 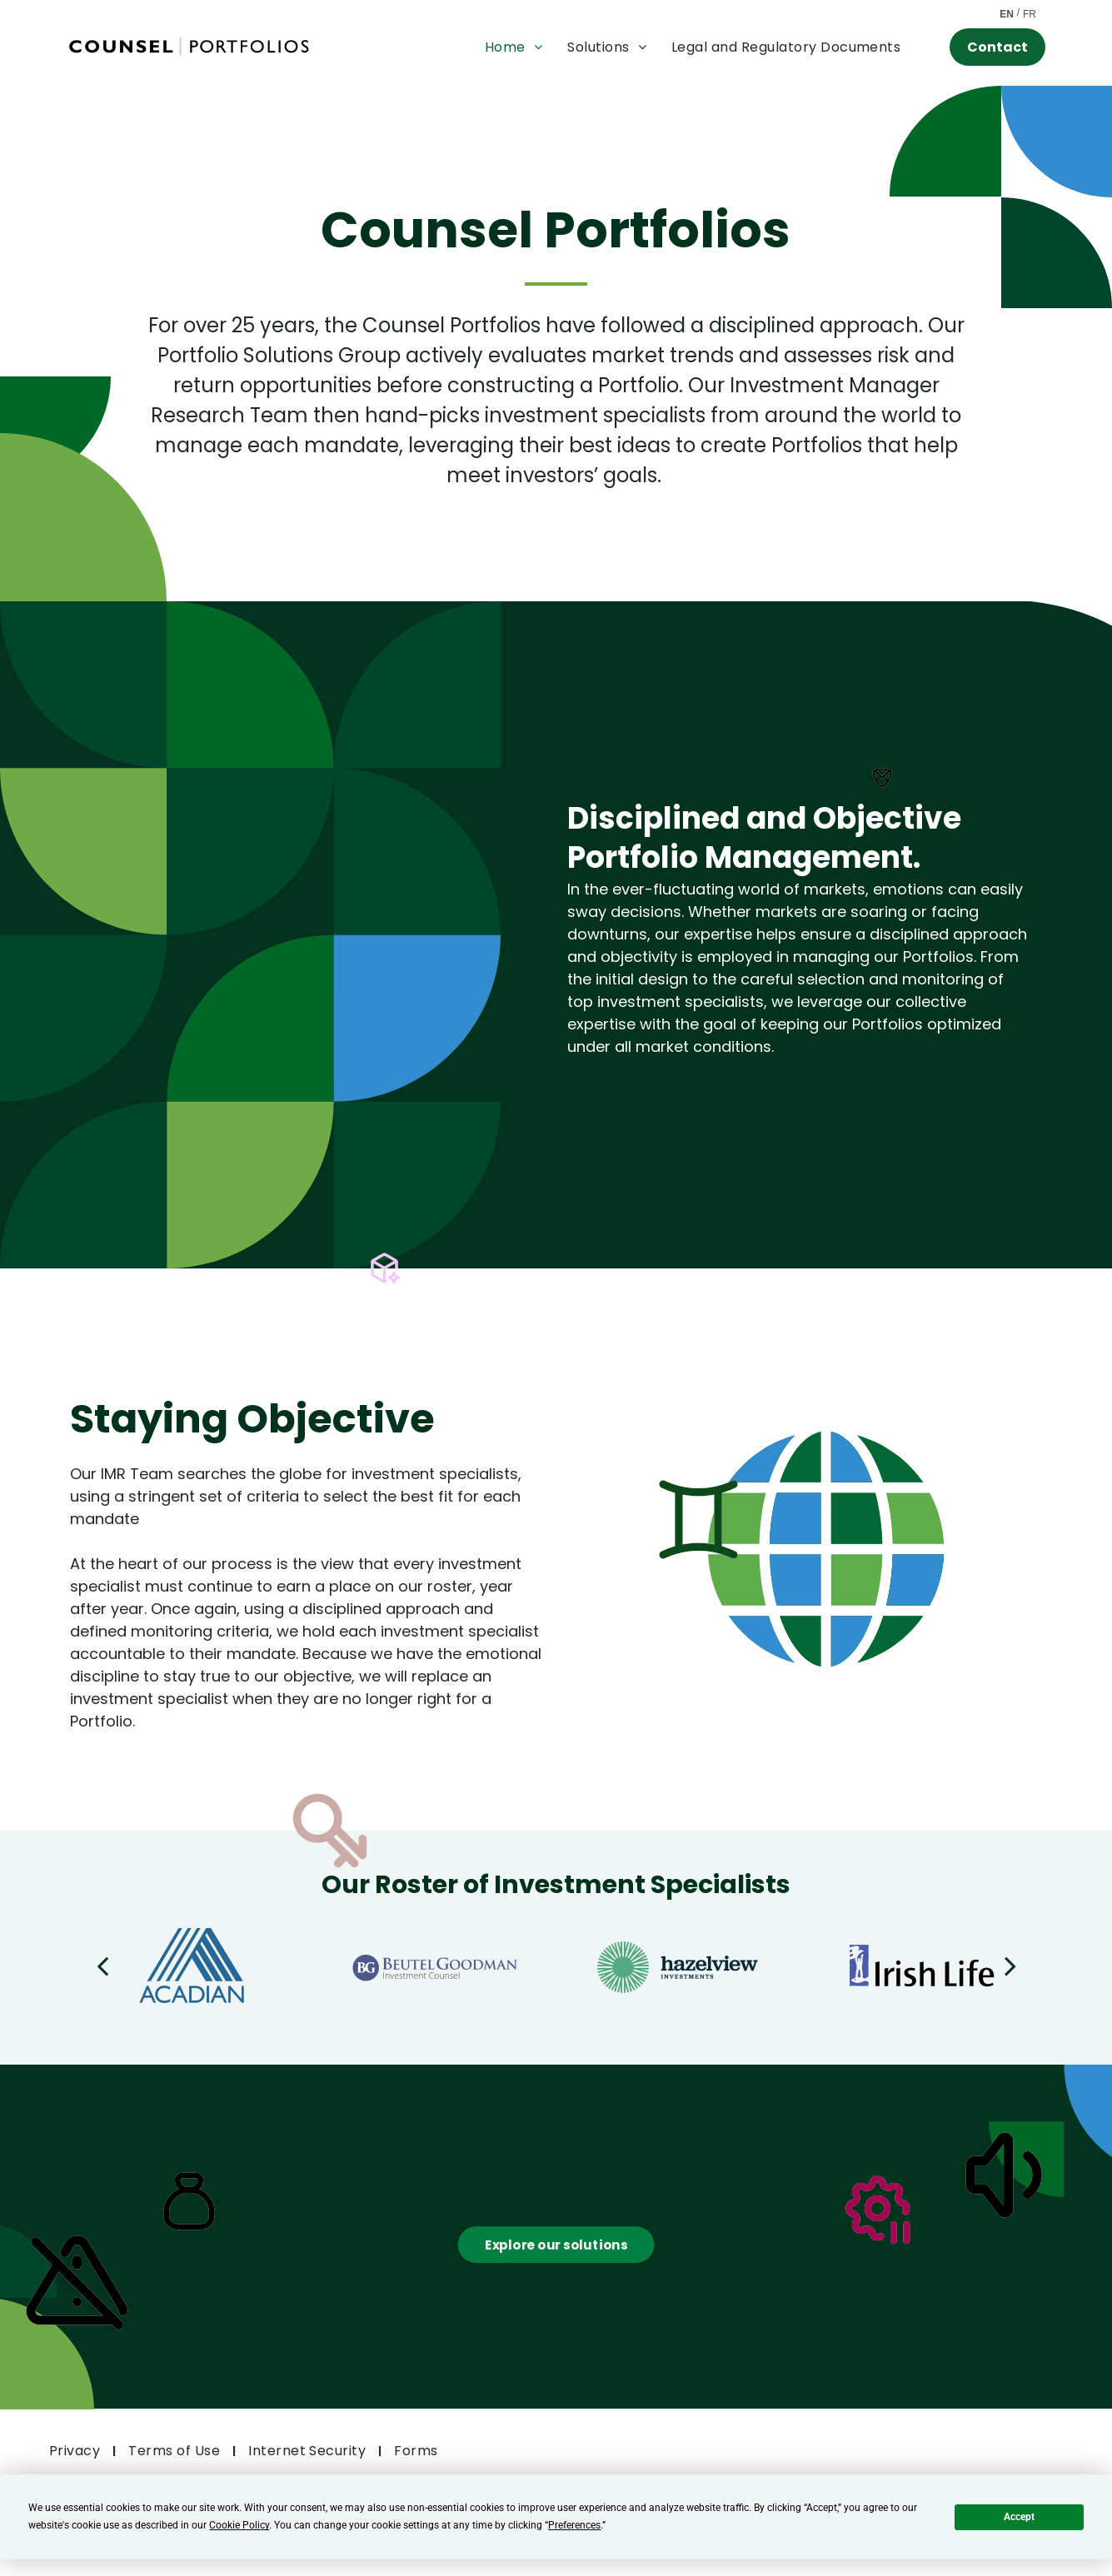 What do you see at coordinates (189, 2201) in the screenshot?
I see `view your earnings or balance` at bounding box center [189, 2201].